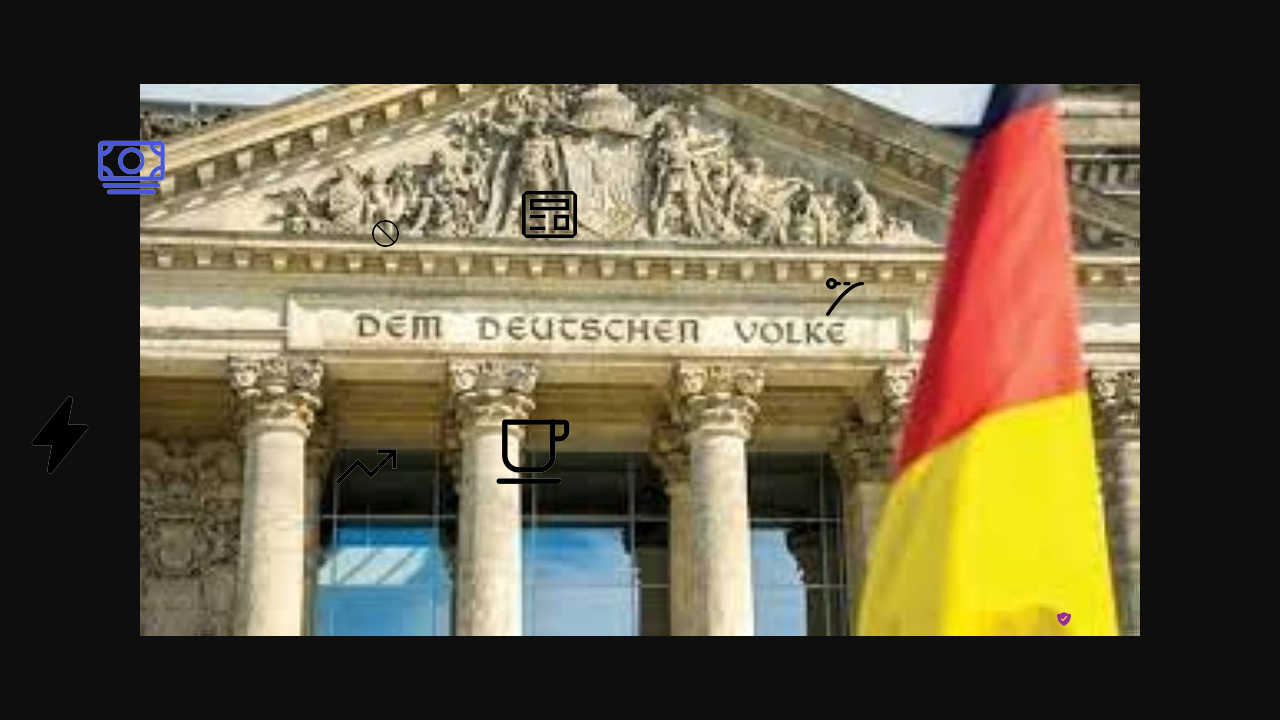 The image size is (1280, 720). I want to click on view your cash balance, so click(131, 167).